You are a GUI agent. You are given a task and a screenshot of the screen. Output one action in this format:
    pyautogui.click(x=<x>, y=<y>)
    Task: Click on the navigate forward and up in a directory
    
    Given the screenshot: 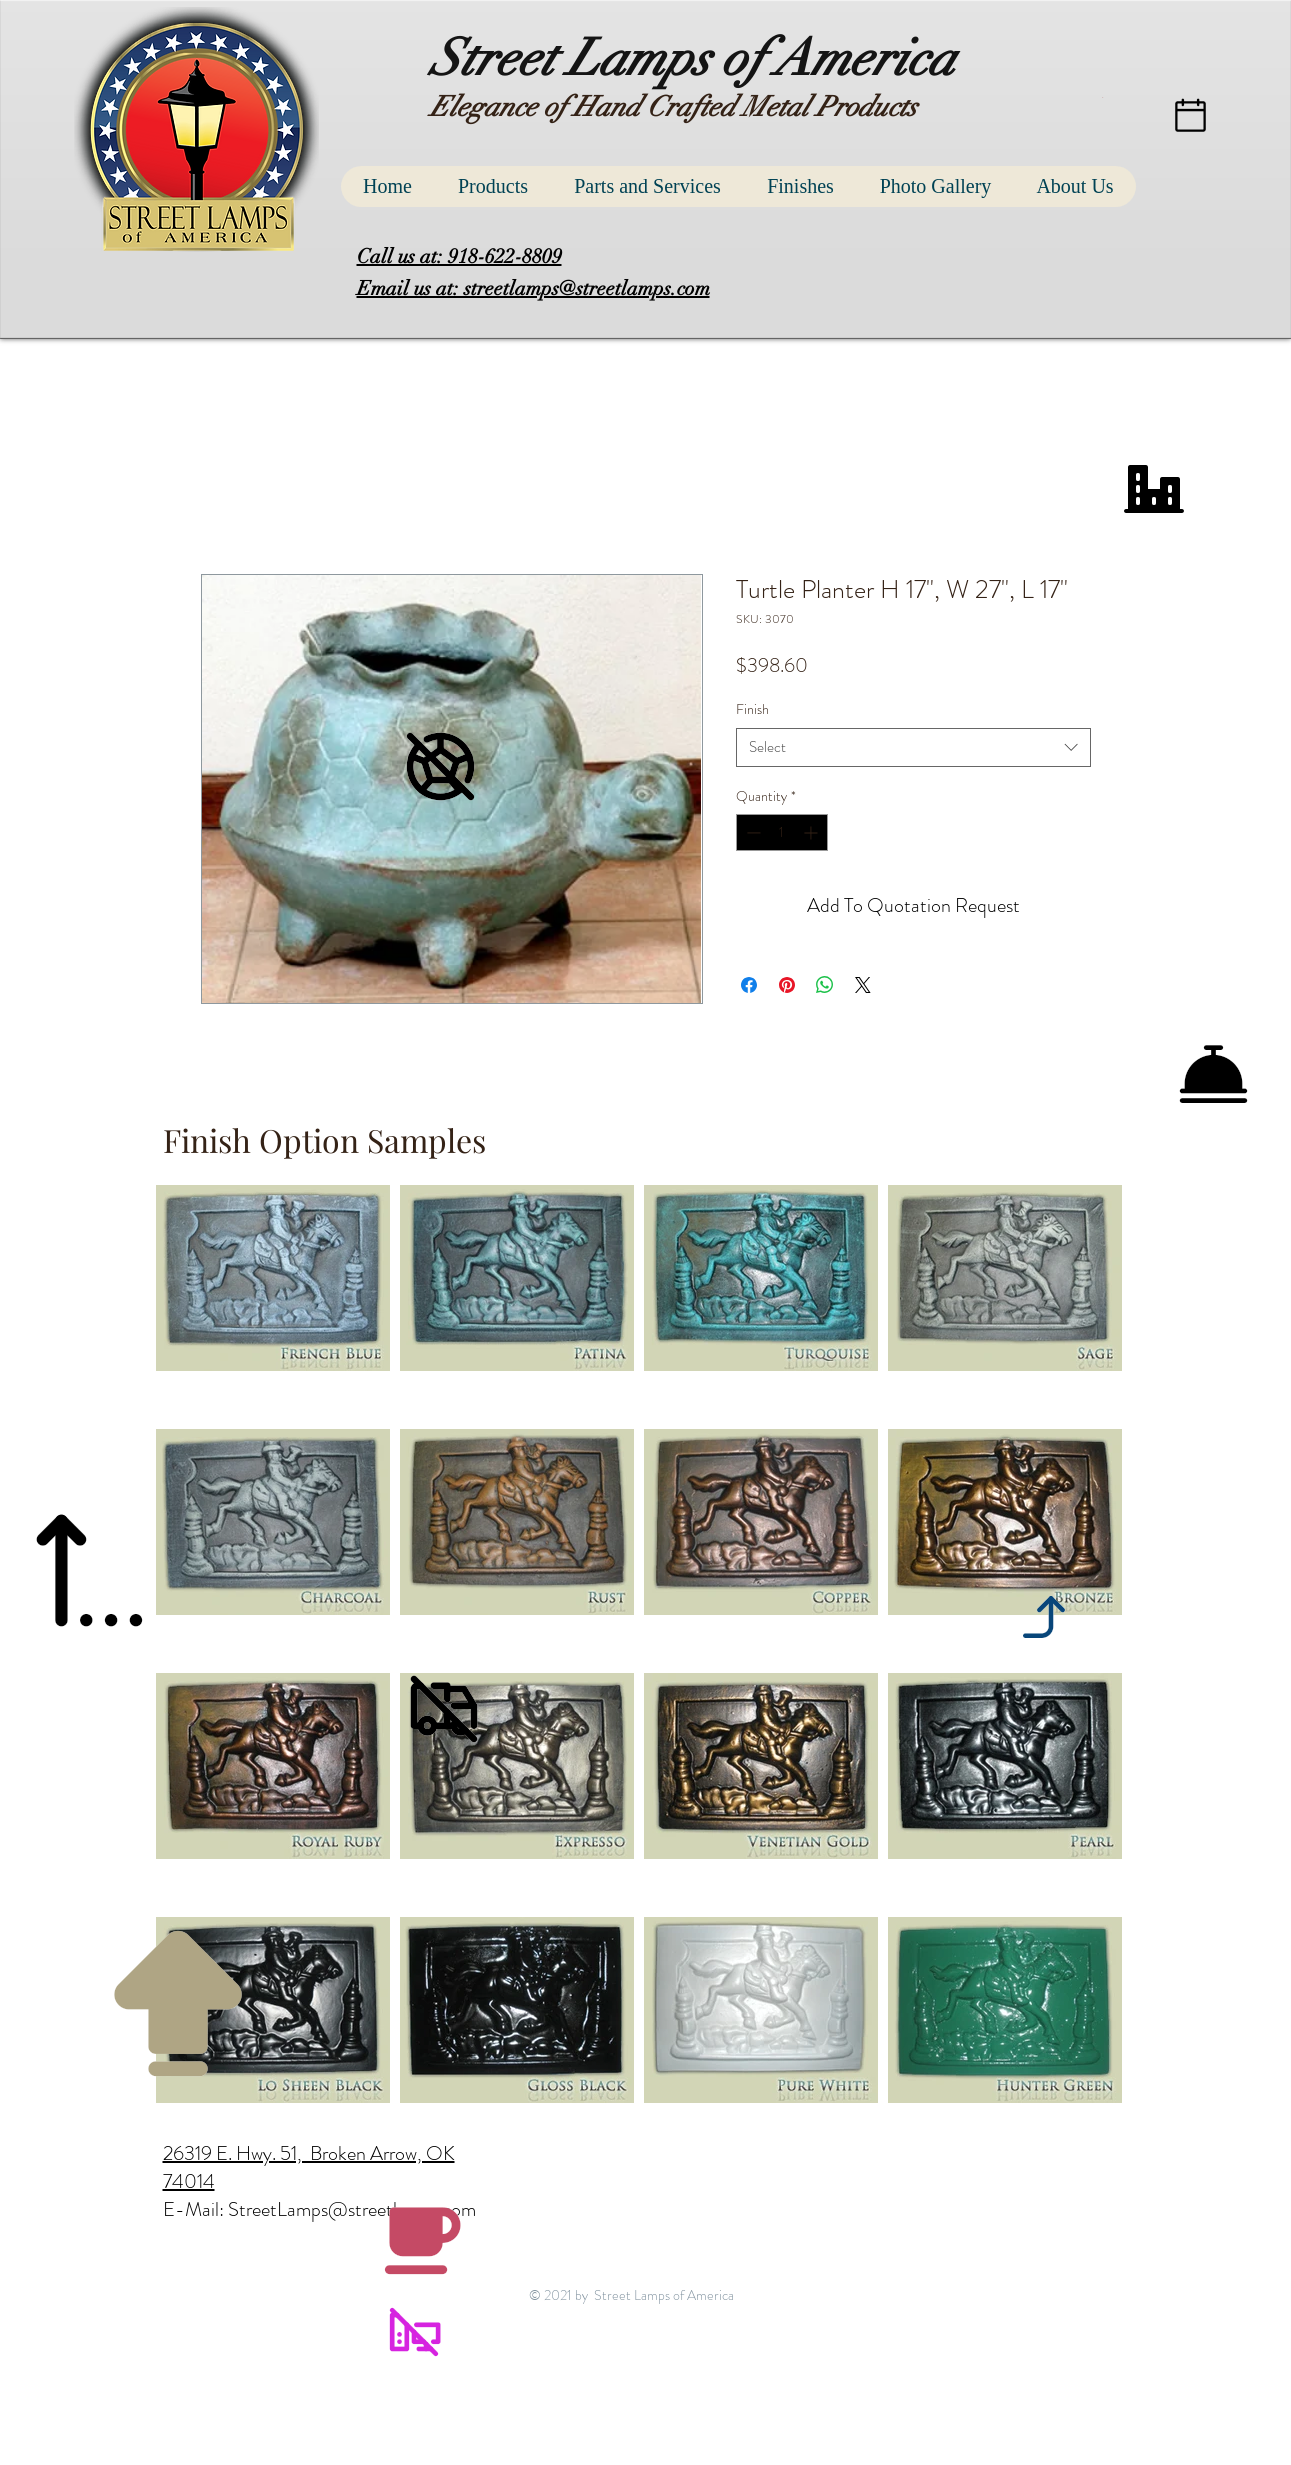 What is the action you would take?
    pyautogui.click(x=1044, y=1617)
    